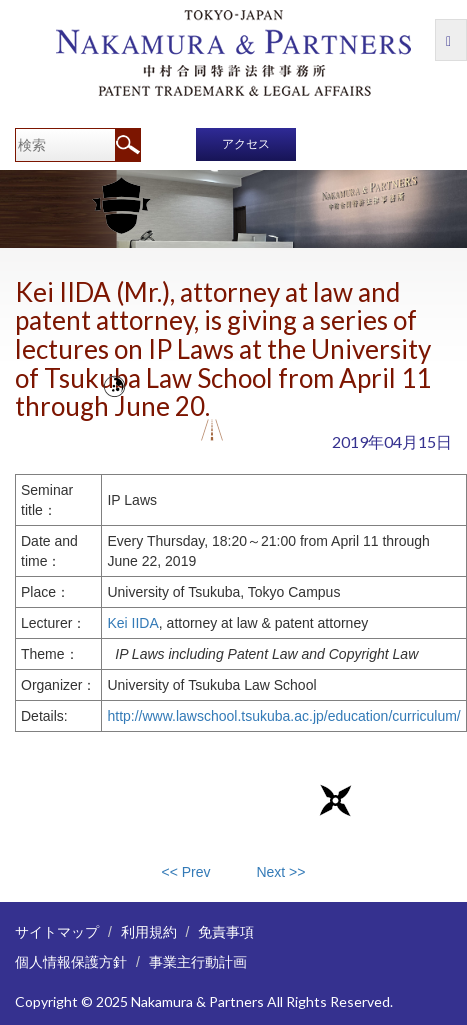 Image resolution: width=467 pixels, height=1025 pixels. What do you see at coordinates (212, 430) in the screenshot?
I see `view directions or navigation options` at bounding box center [212, 430].